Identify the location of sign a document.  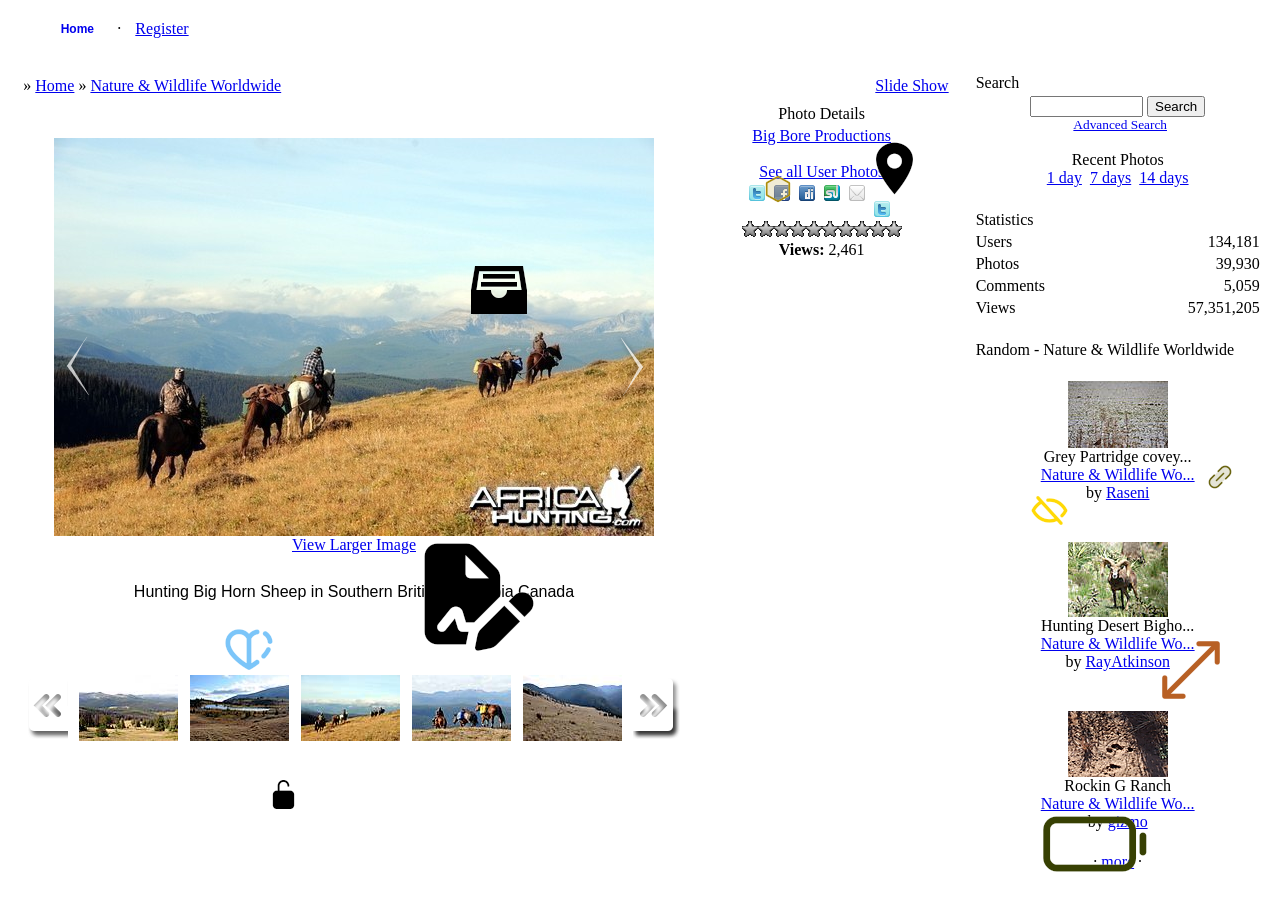
(475, 594).